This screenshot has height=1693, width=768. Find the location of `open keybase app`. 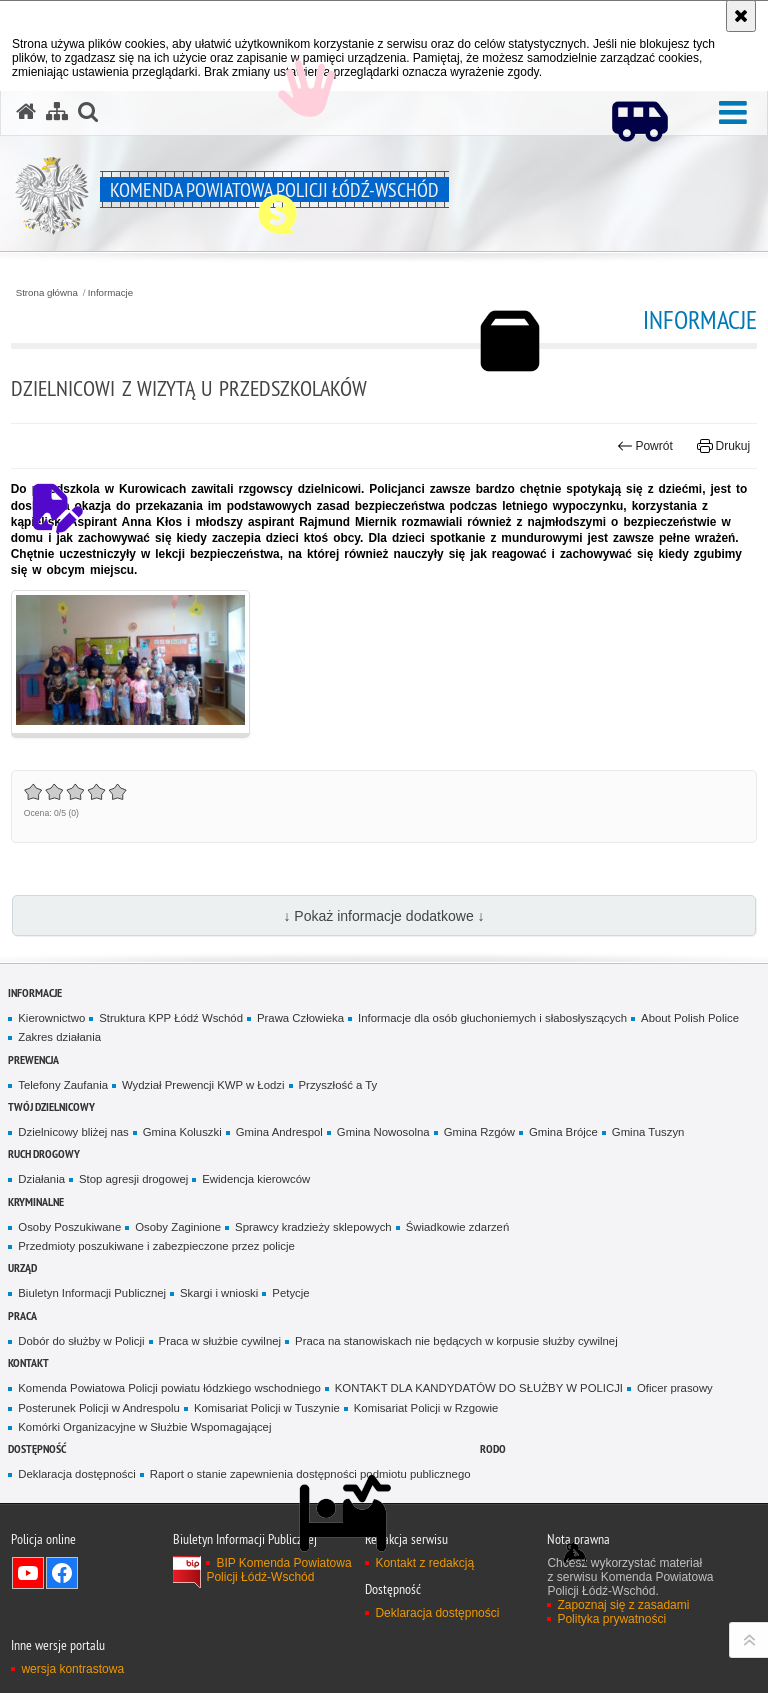

open keybase app is located at coordinates (575, 1553).